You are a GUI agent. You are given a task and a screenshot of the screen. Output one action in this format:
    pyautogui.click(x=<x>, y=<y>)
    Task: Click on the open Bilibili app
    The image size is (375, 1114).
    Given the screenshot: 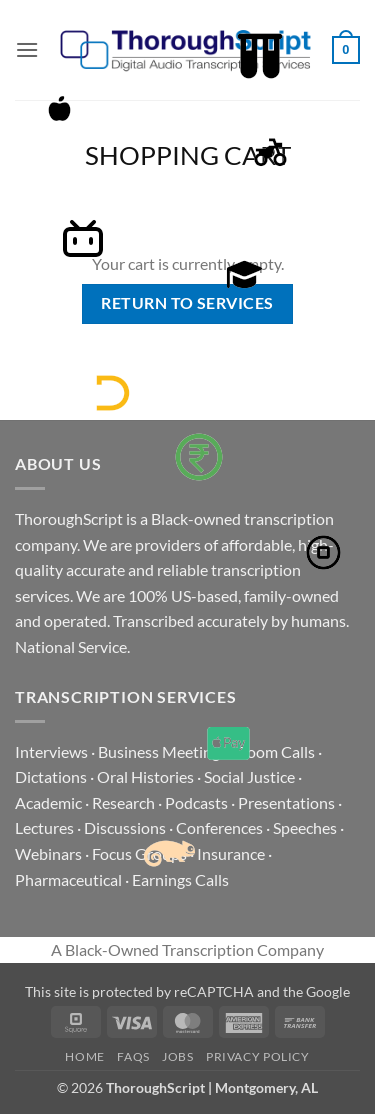 What is the action you would take?
    pyautogui.click(x=83, y=239)
    